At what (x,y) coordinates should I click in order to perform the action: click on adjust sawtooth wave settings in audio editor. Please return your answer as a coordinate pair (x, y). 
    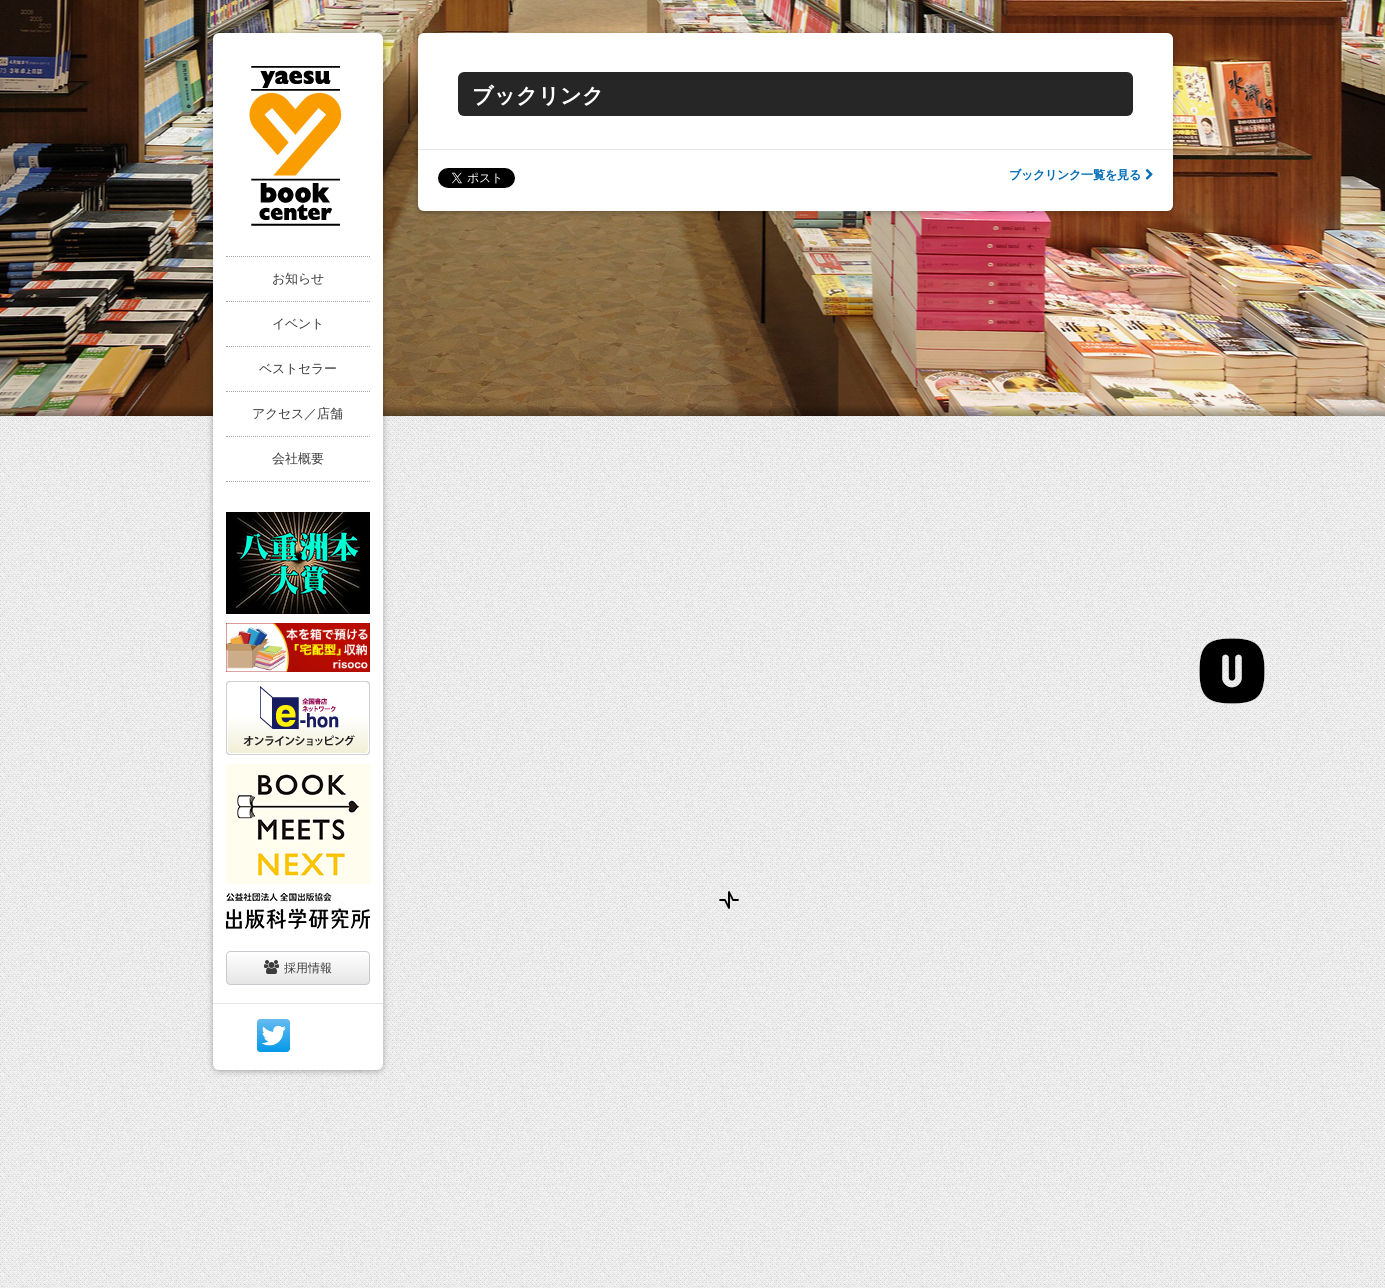
    Looking at the image, I should click on (729, 900).